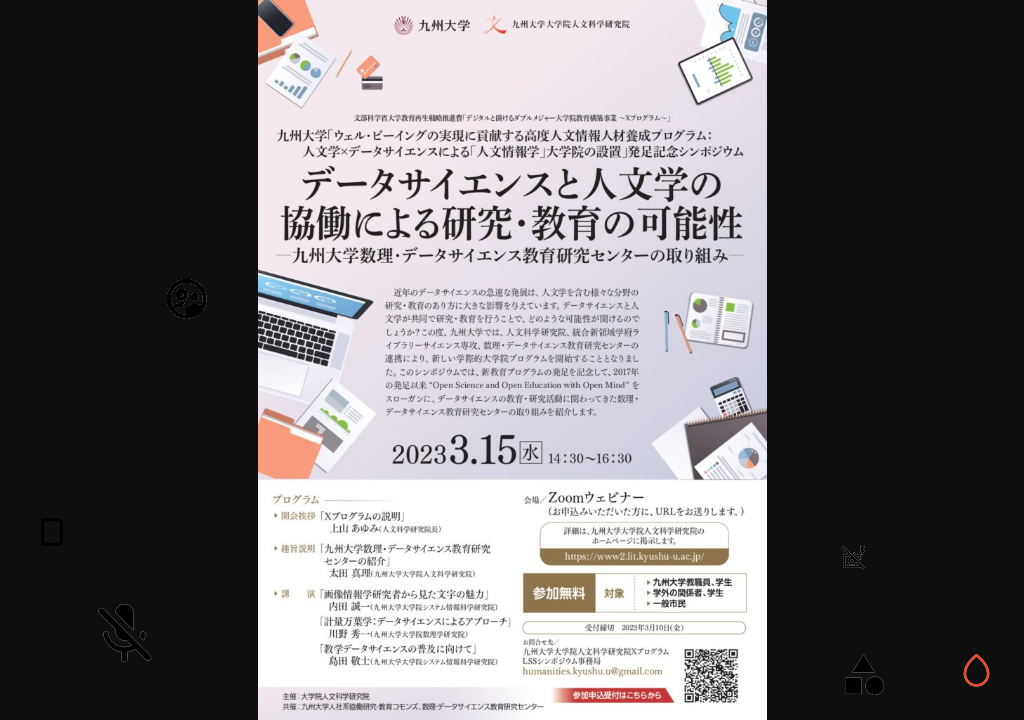 This screenshot has height=720, width=1024. What do you see at coordinates (52, 532) in the screenshot?
I see `crop image to portrait orientation` at bounding box center [52, 532].